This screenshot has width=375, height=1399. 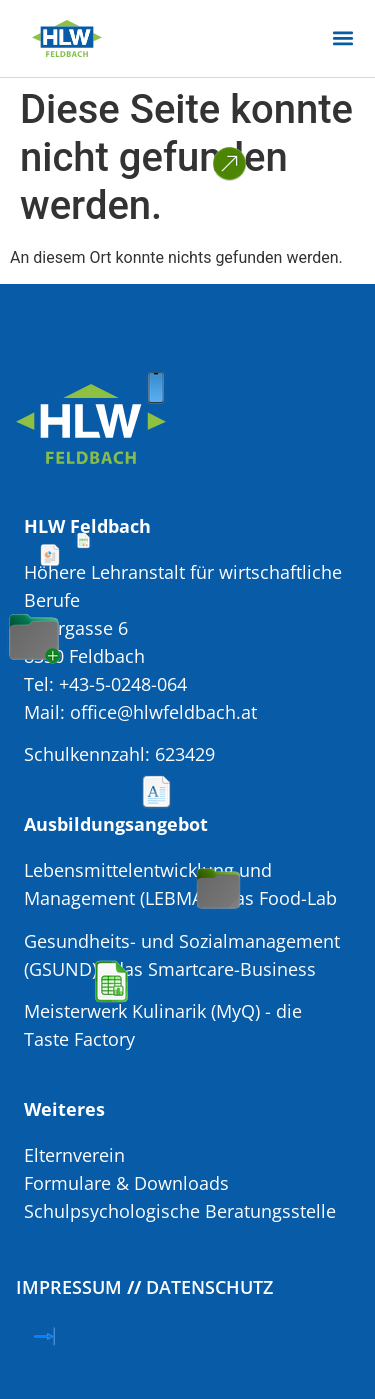 What do you see at coordinates (111, 981) in the screenshot?
I see `libreoffice calc spreadsheet template file` at bounding box center [111, 981].